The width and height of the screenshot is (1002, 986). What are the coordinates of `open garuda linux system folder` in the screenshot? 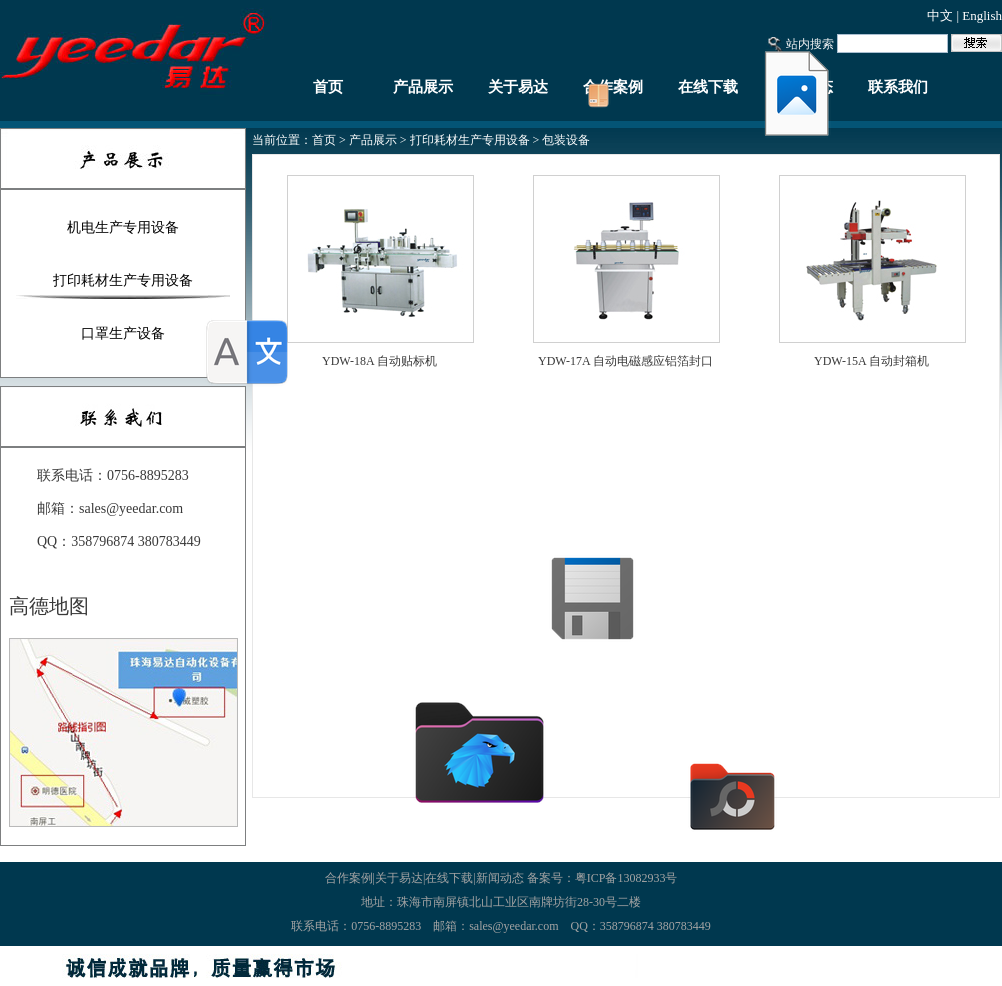 It's located at (479, 756).